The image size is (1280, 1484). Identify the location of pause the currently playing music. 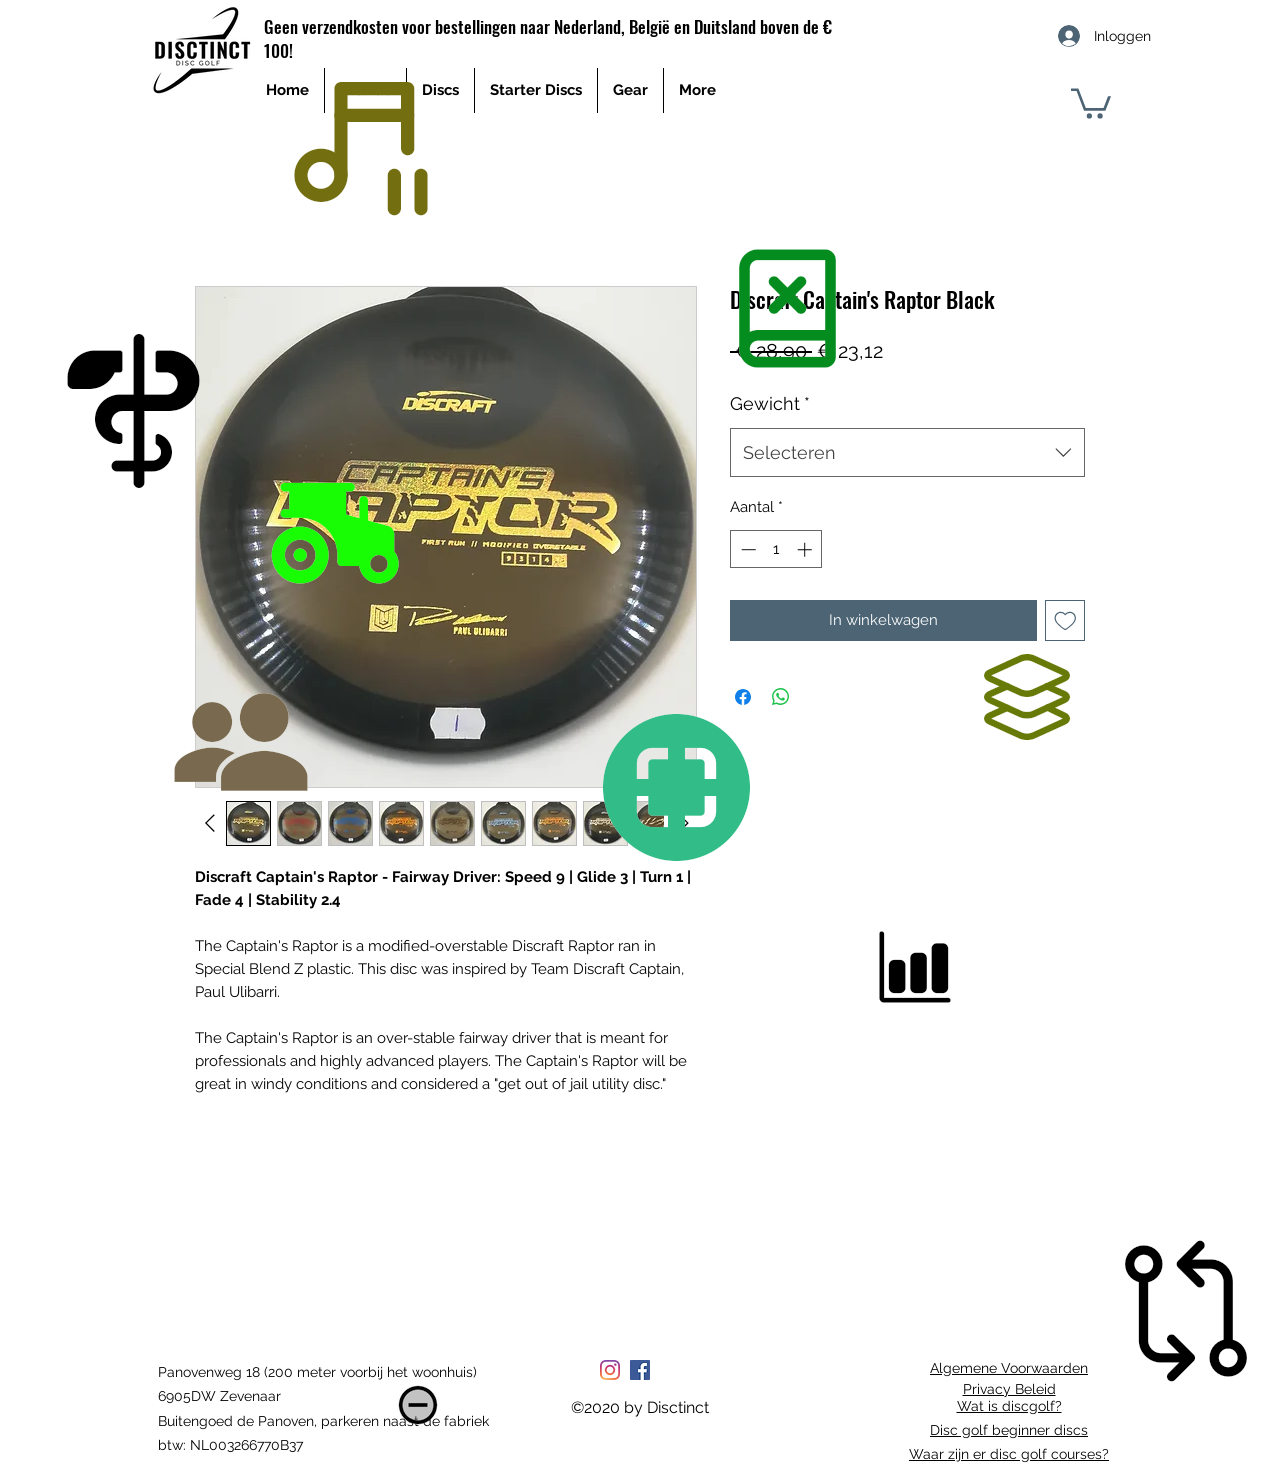
(361, 142).